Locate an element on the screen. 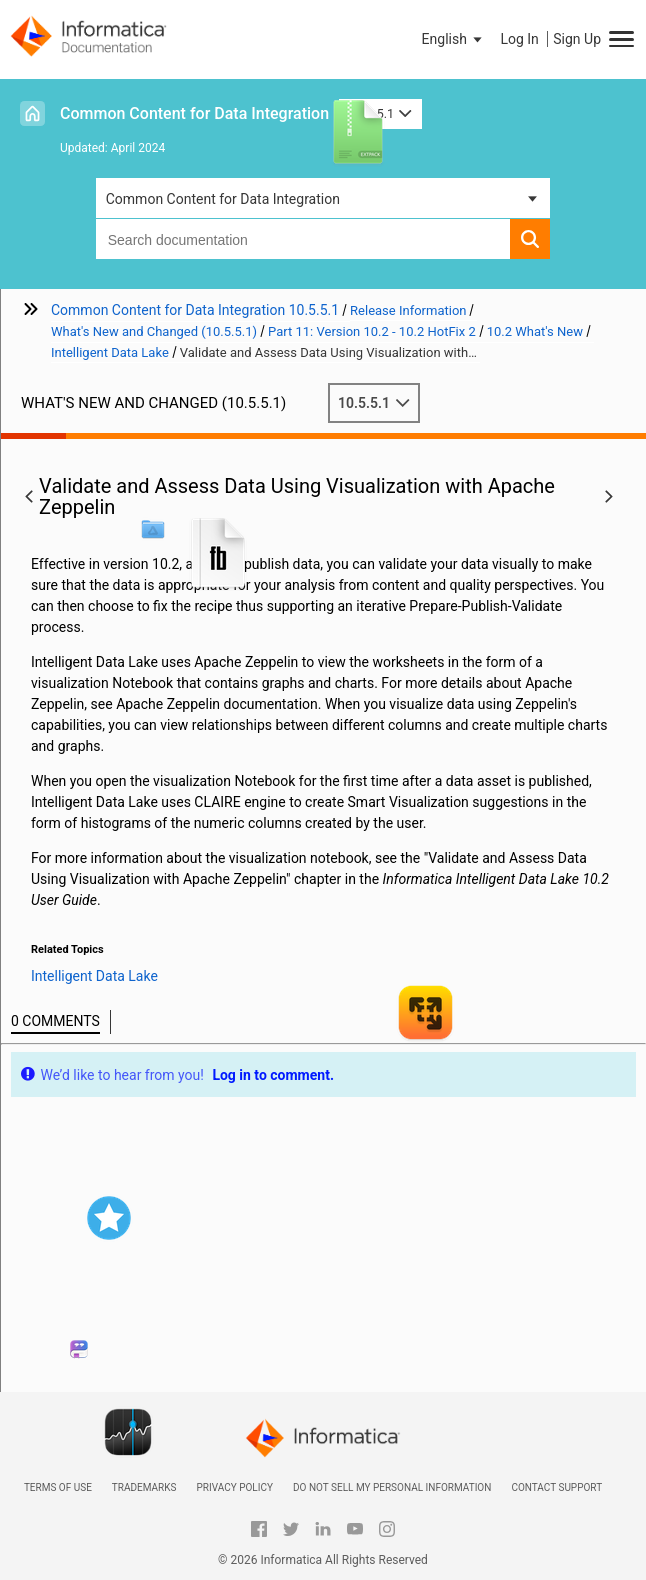  a fictionbook (.fb2) ebook file is located at coordinates (218, 554).